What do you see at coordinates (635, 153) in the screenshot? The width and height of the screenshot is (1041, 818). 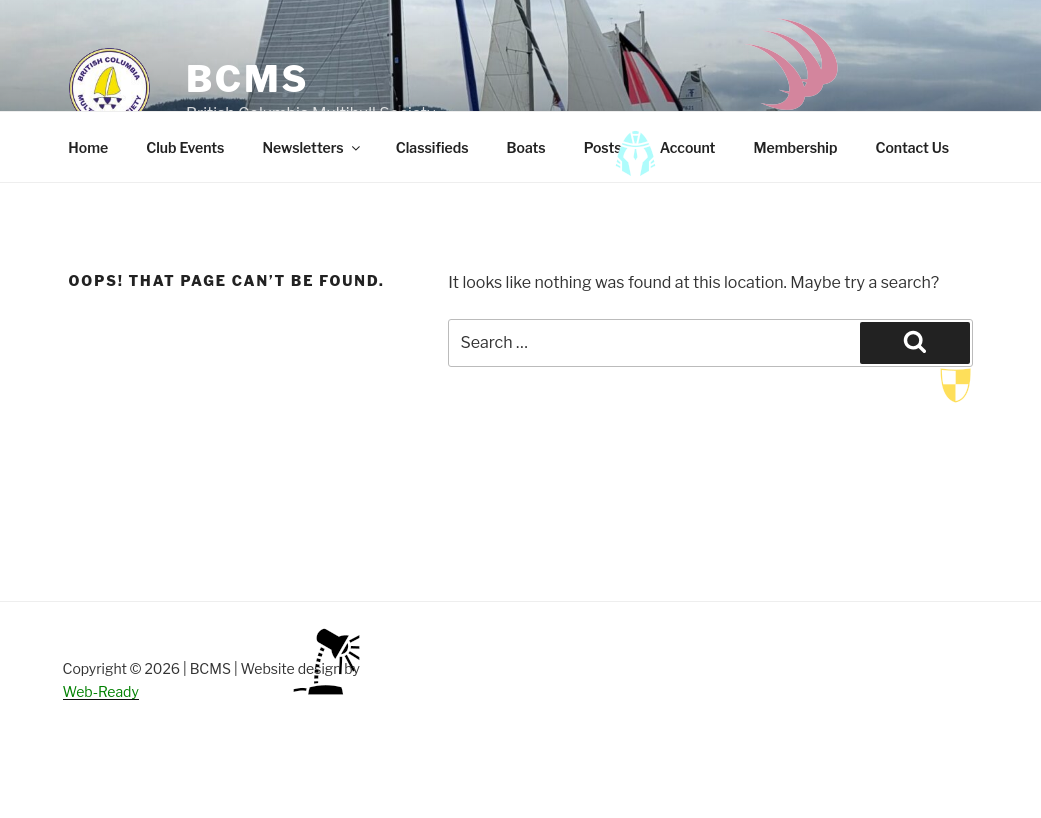 I see `select warlock class or character` at bounding box center [635, 153].